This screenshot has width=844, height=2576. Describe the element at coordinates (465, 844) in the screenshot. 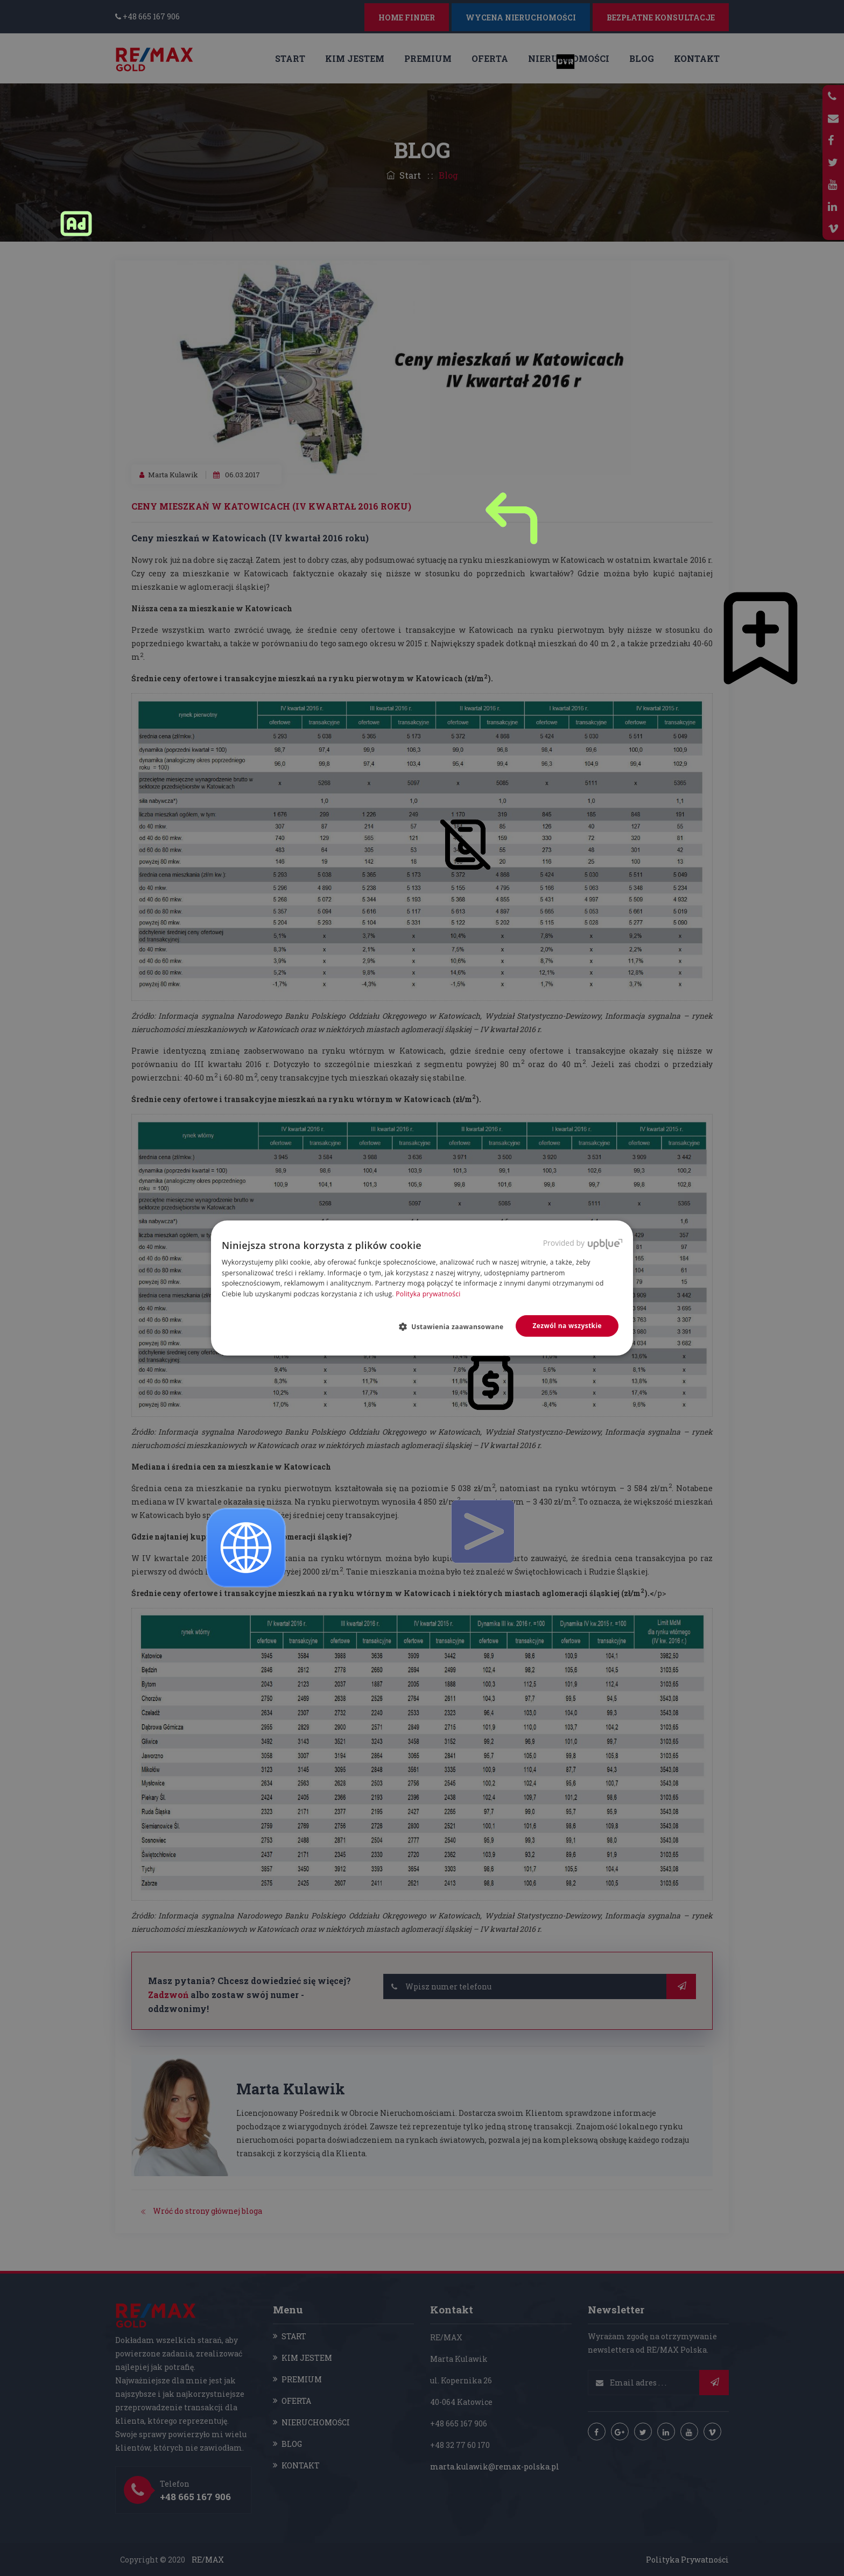

I see `disable or hide identification badge` at that location.